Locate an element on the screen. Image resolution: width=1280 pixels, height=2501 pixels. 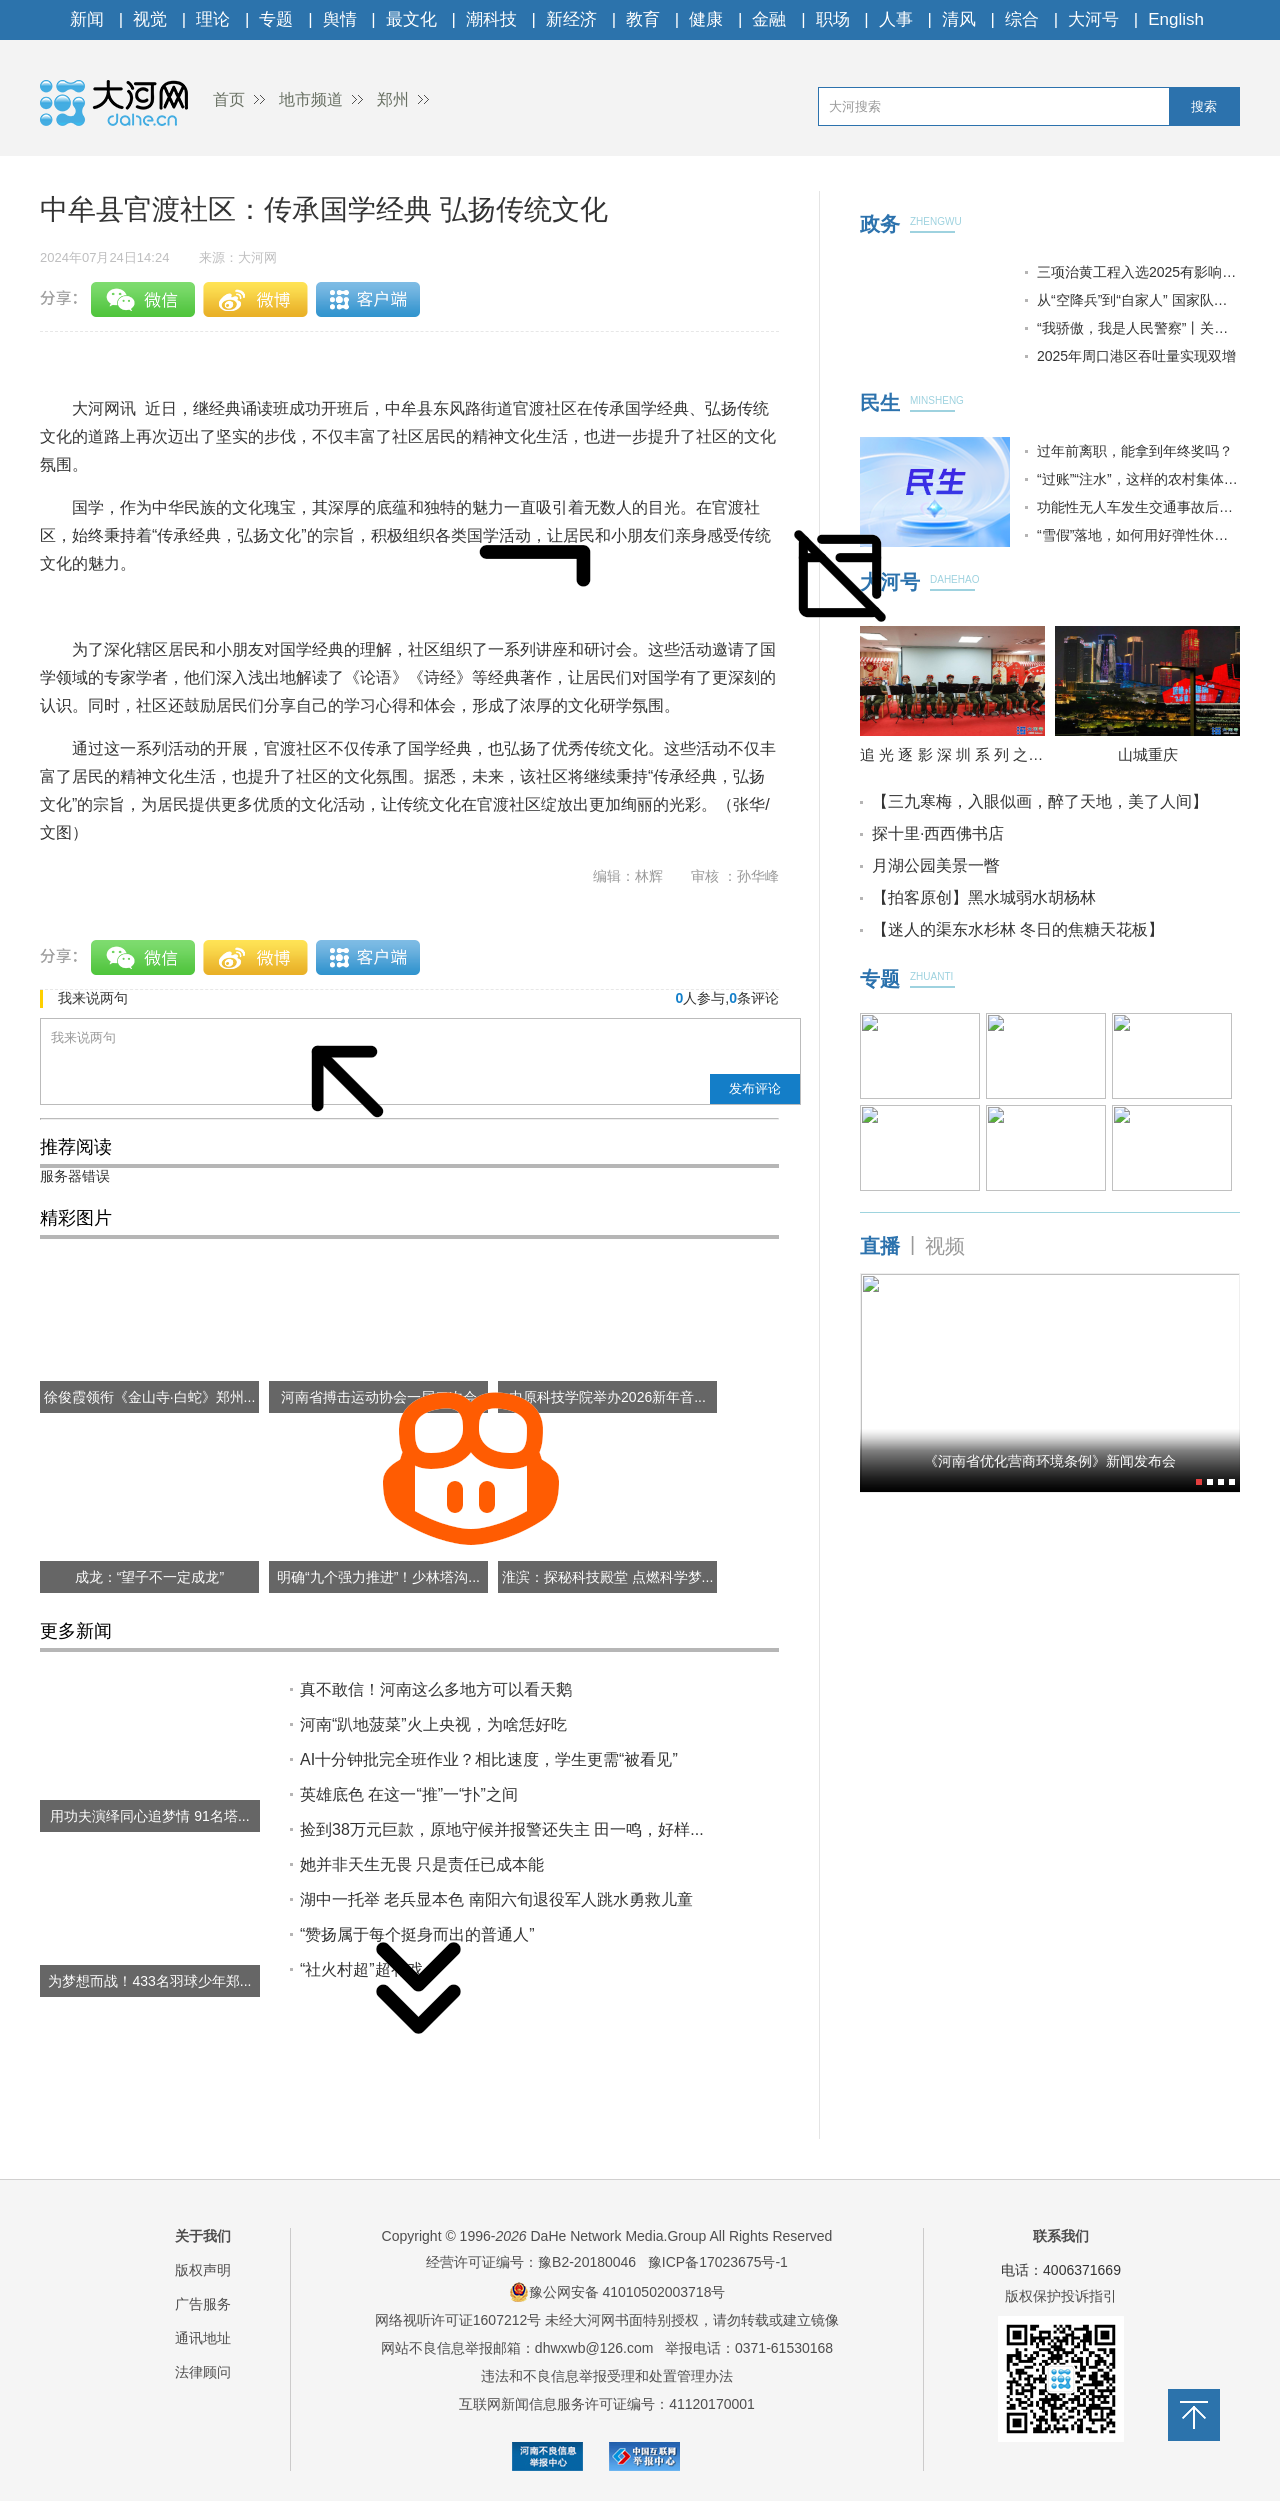
navigate back to previous screen is located at coordinates (347, 1081).